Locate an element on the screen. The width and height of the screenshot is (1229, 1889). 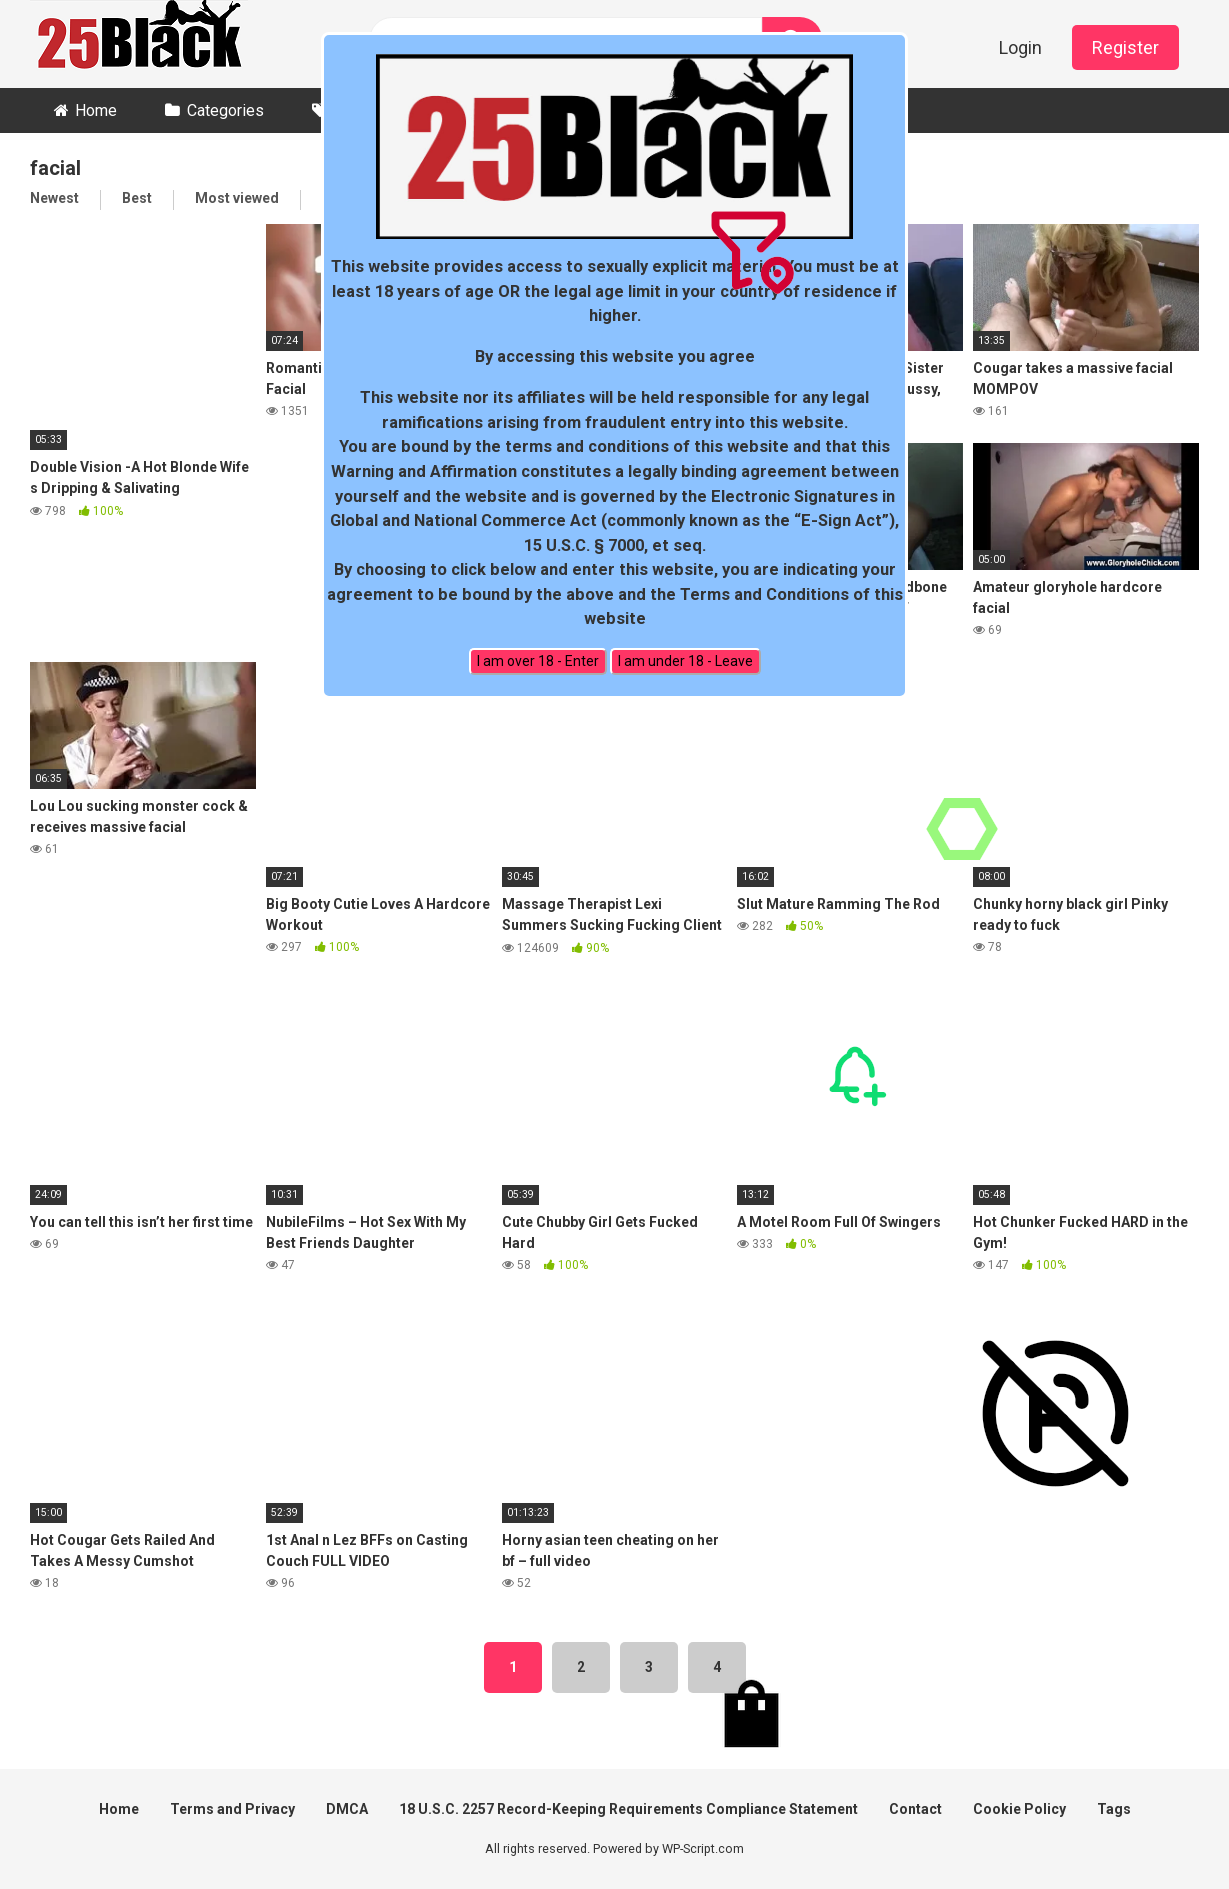
no parking available is located at coordinates (1055, 1413).